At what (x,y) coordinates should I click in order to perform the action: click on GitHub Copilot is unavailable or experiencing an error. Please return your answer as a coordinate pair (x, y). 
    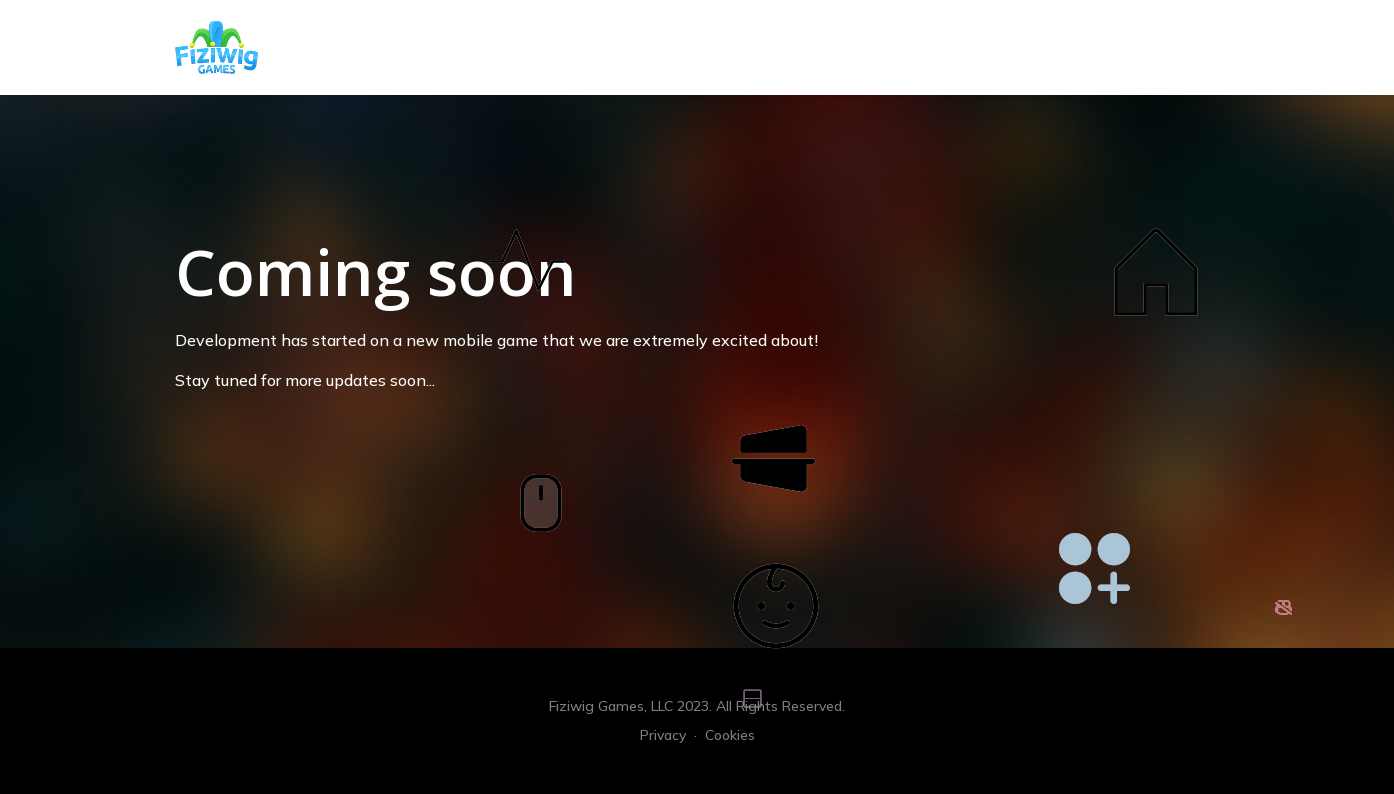
    Looking at the image, I should click on (1283, 607).